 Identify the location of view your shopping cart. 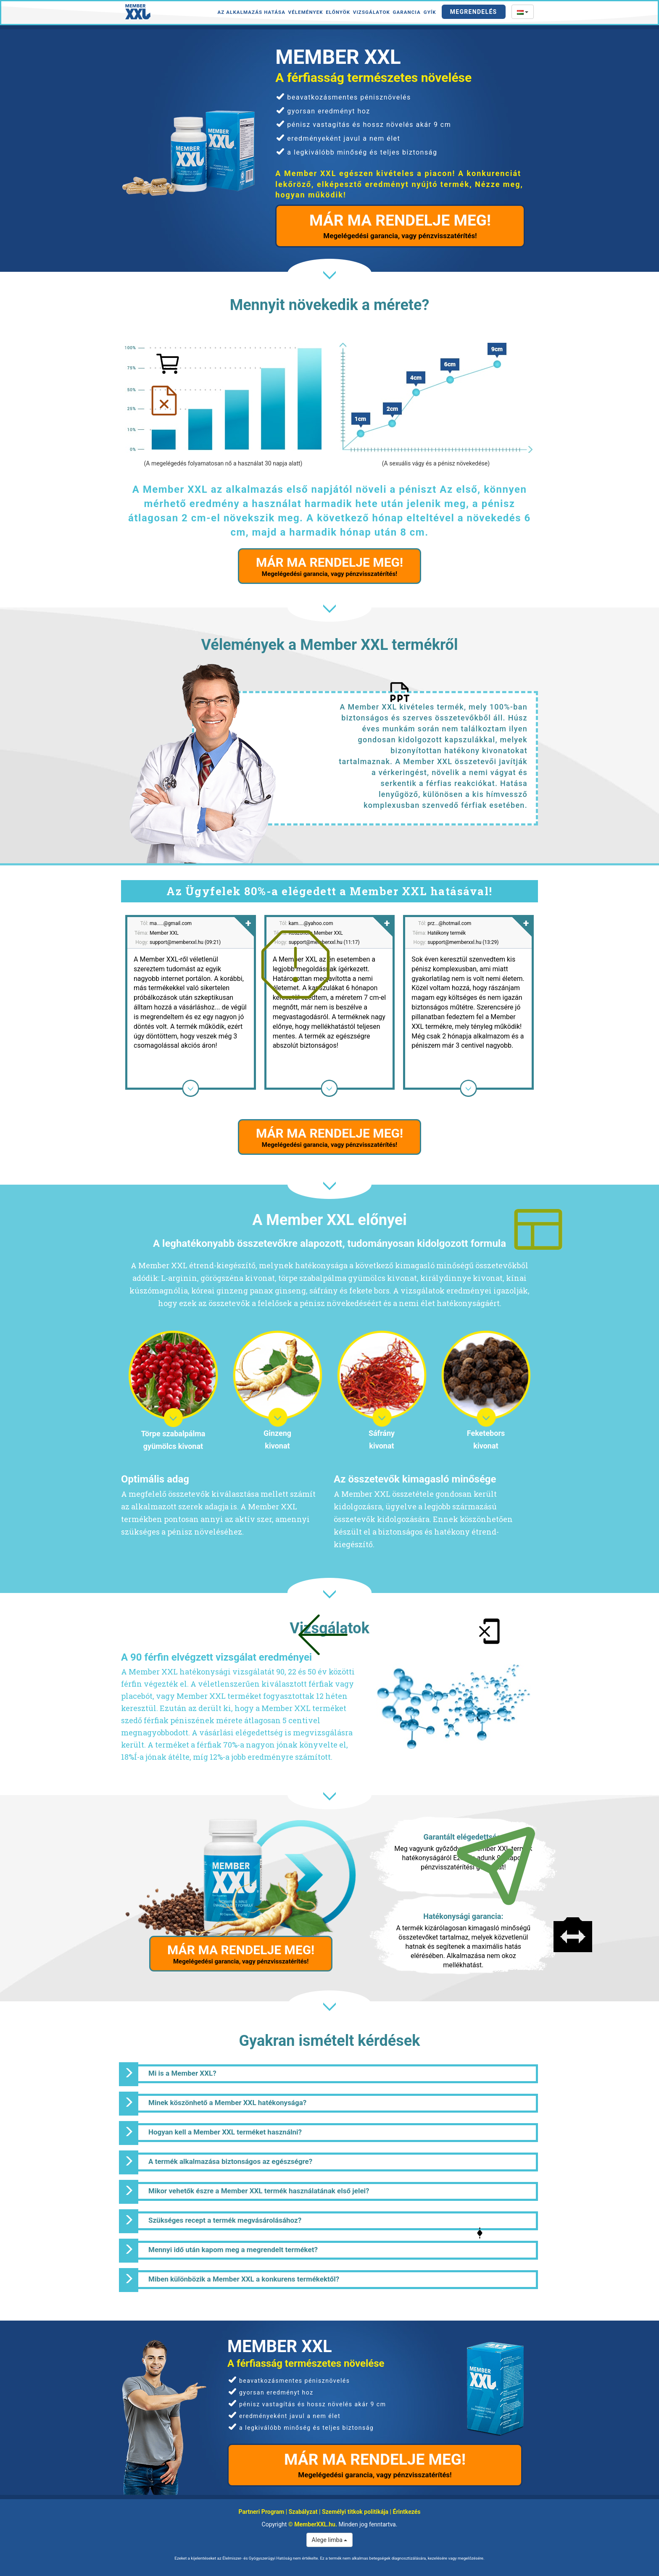
(168, 364).